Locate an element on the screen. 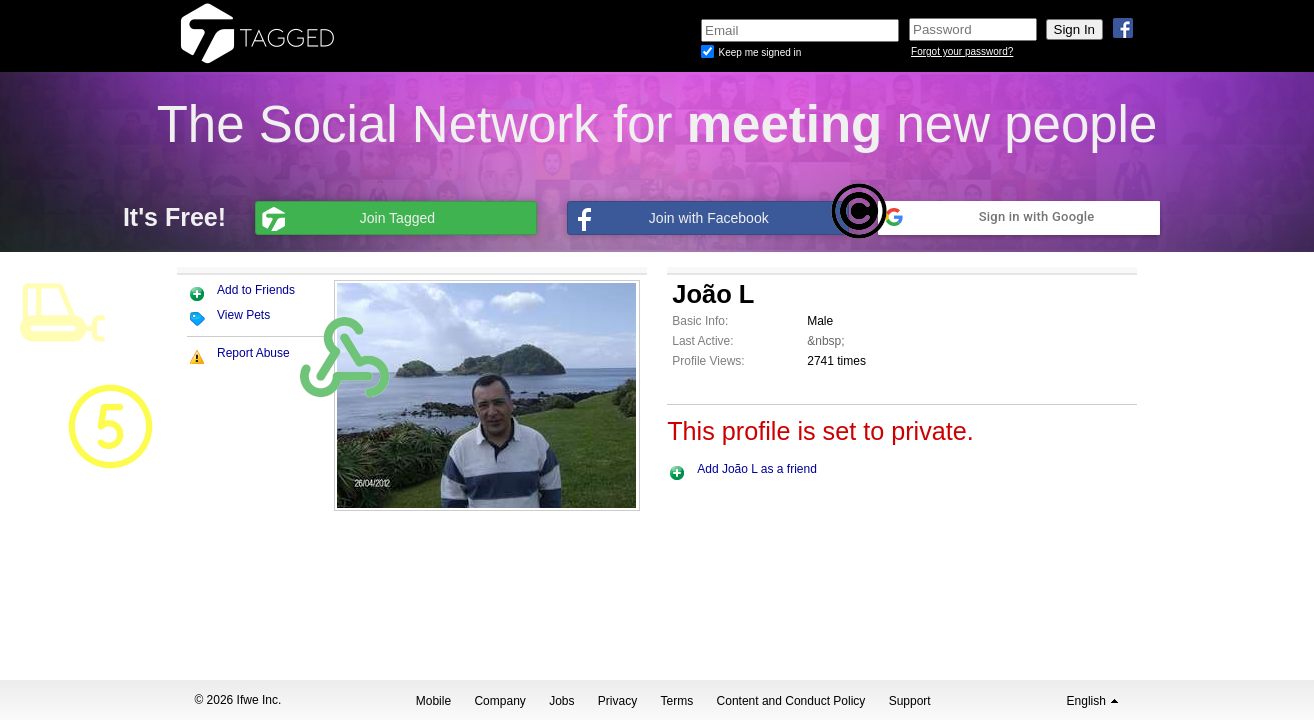 Image resolution: width=1314 pixels, height=720 pixels. indicates step 5 in a numbered process is located at coordinates (110, 426).